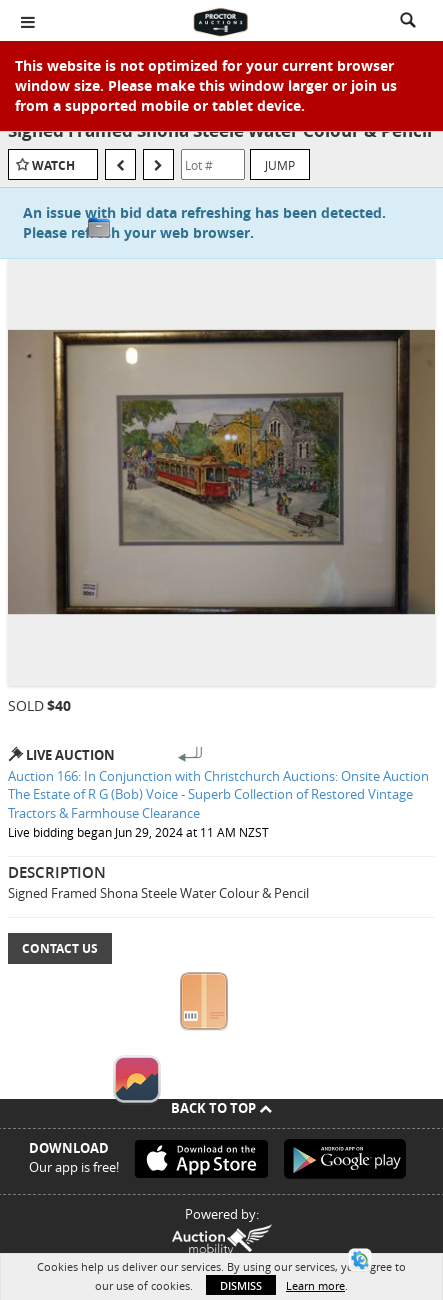 This screenshot has height=1300, width=443. What do you see at coordinates (360, 1260) in the screenshot?
I see `open Steam++ app for managing Steam client` at bounding box center [360, 1260].